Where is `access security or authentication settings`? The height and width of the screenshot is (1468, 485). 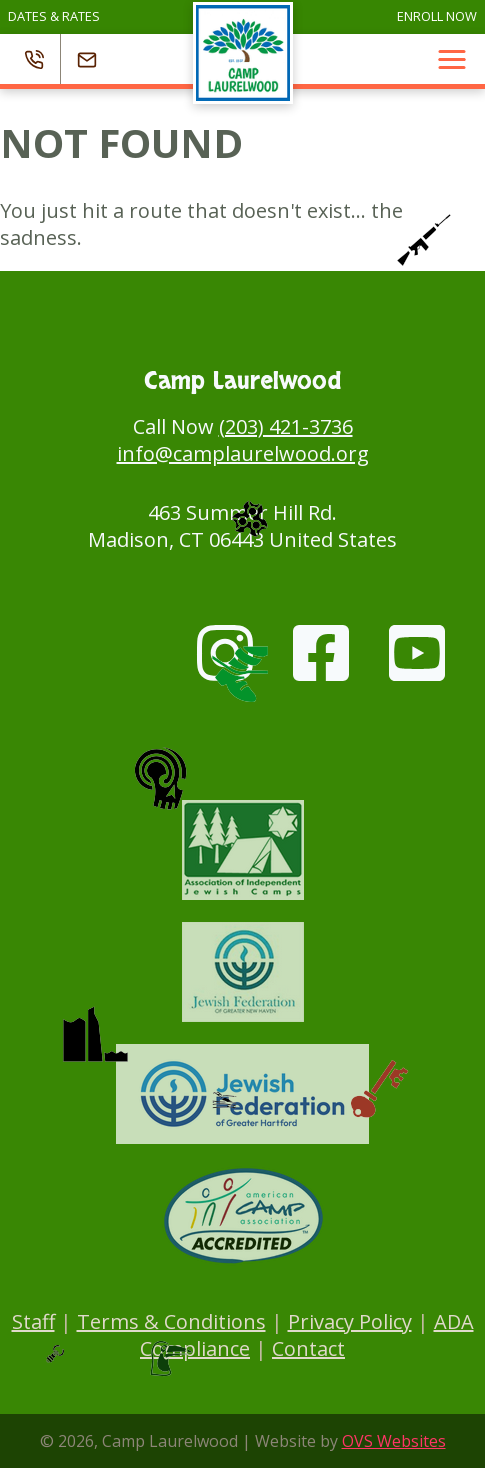
access security or authentication settings is located at coordinates (380, 1089).